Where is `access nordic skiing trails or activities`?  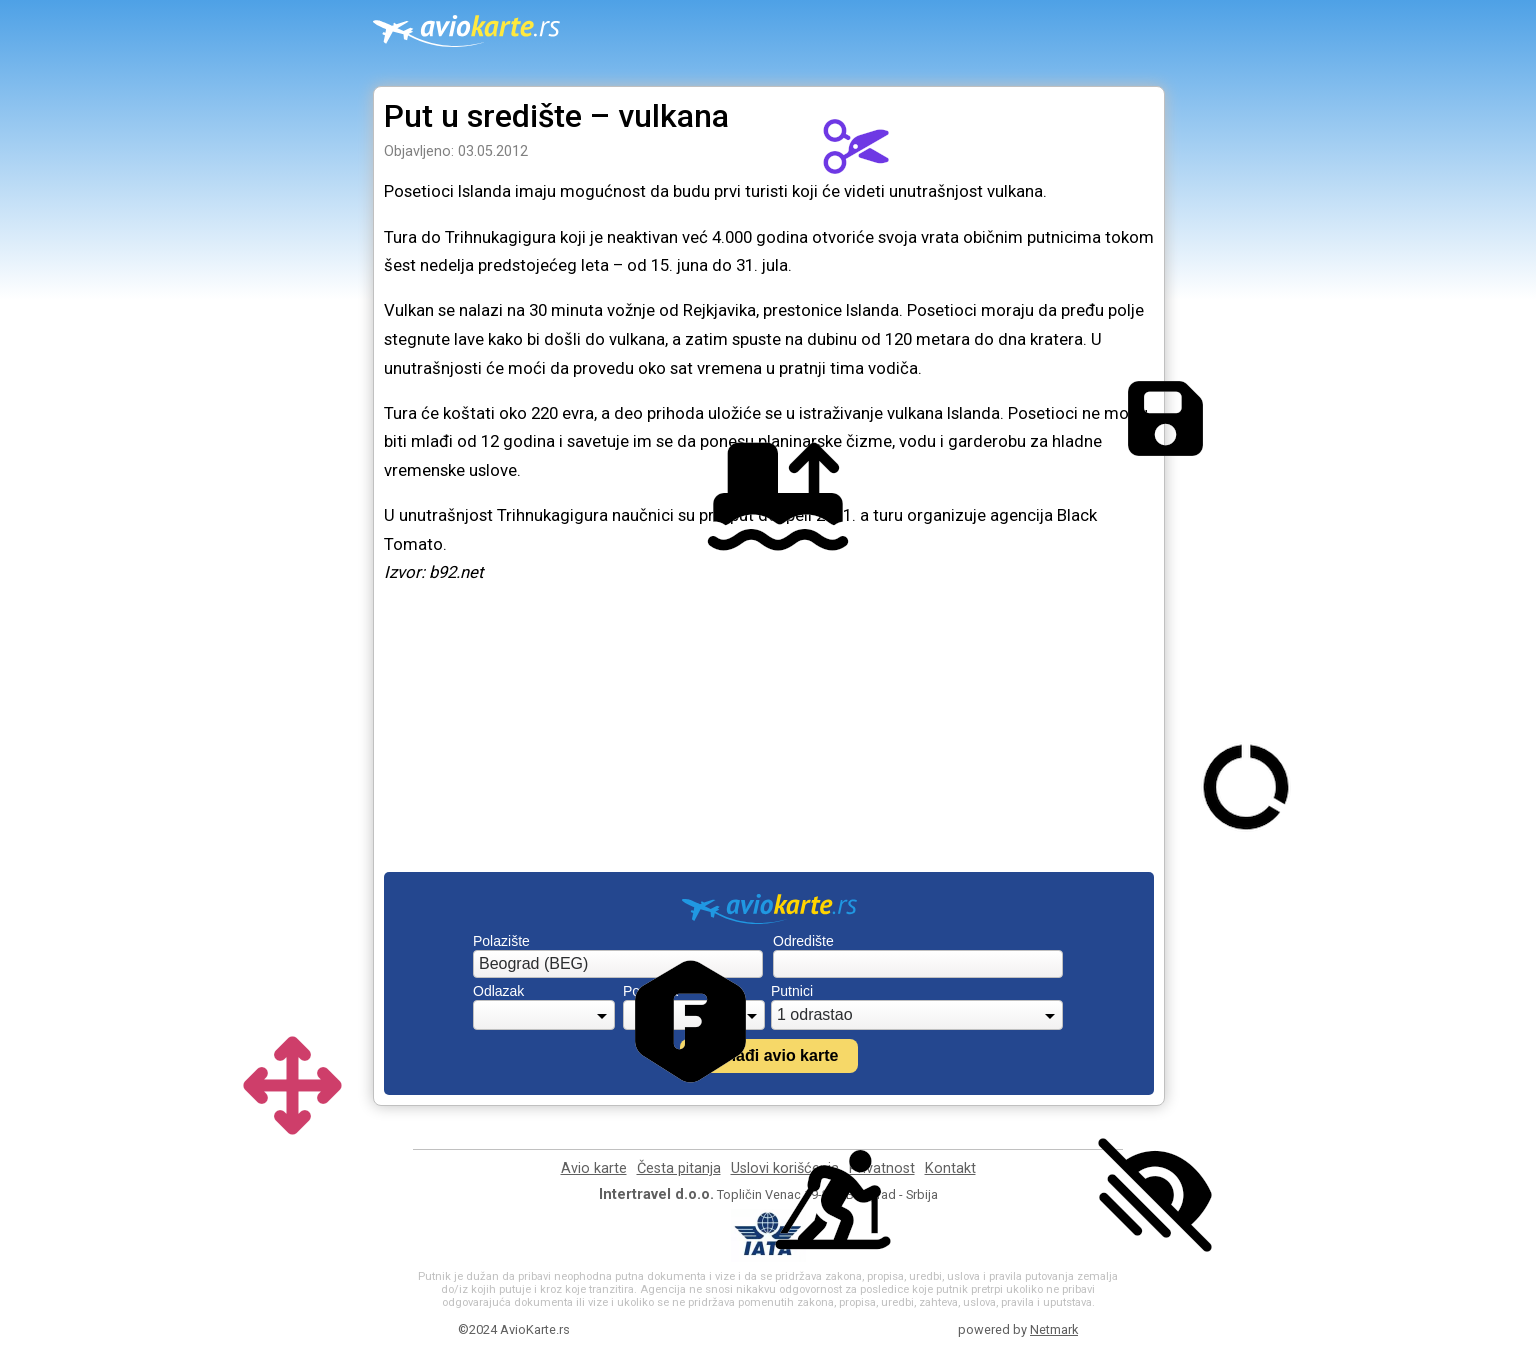
access nordic skiing trails or activities is located at coordinates (833, 1198).